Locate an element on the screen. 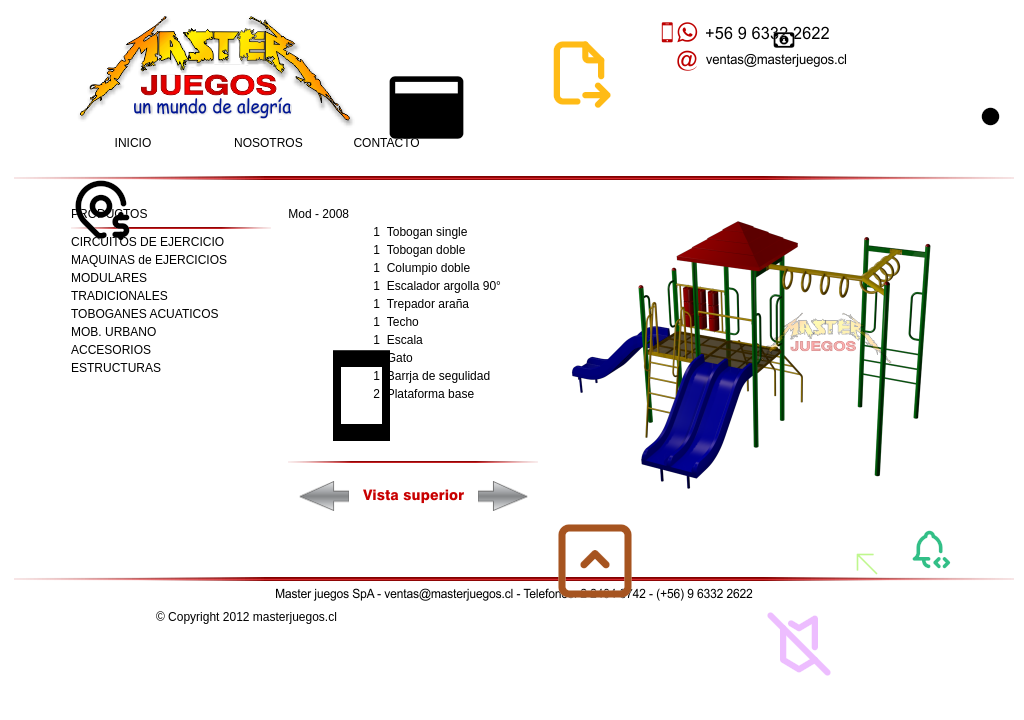  indicates an unread notification or message is located at coordinates (990, 116).